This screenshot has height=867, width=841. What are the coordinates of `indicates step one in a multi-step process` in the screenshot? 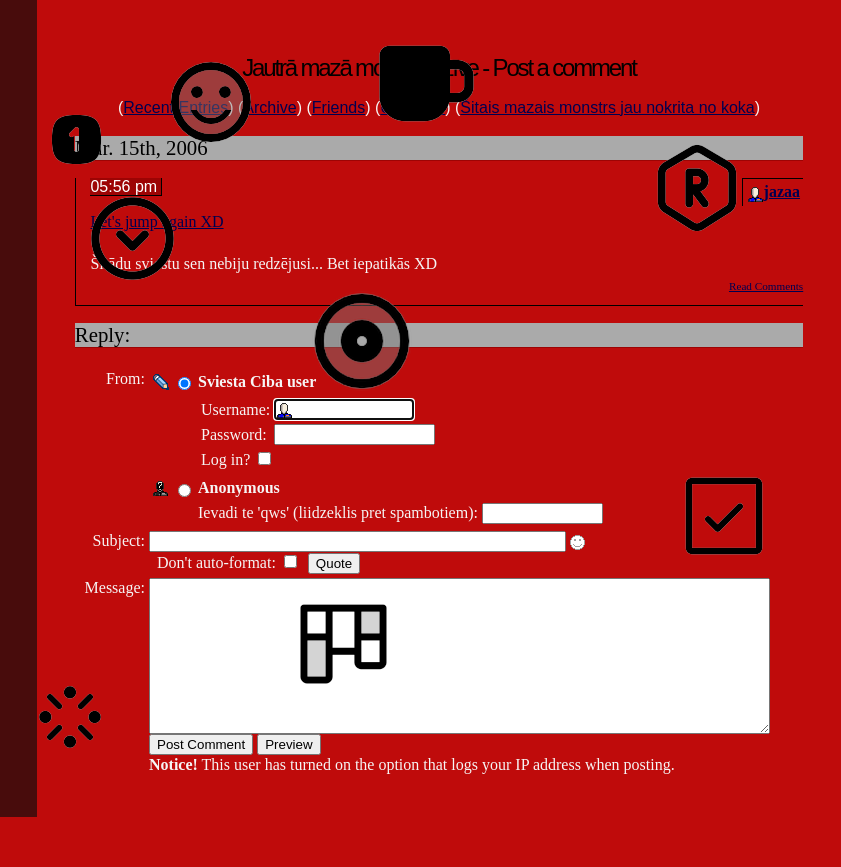 It's located at (76, 139).